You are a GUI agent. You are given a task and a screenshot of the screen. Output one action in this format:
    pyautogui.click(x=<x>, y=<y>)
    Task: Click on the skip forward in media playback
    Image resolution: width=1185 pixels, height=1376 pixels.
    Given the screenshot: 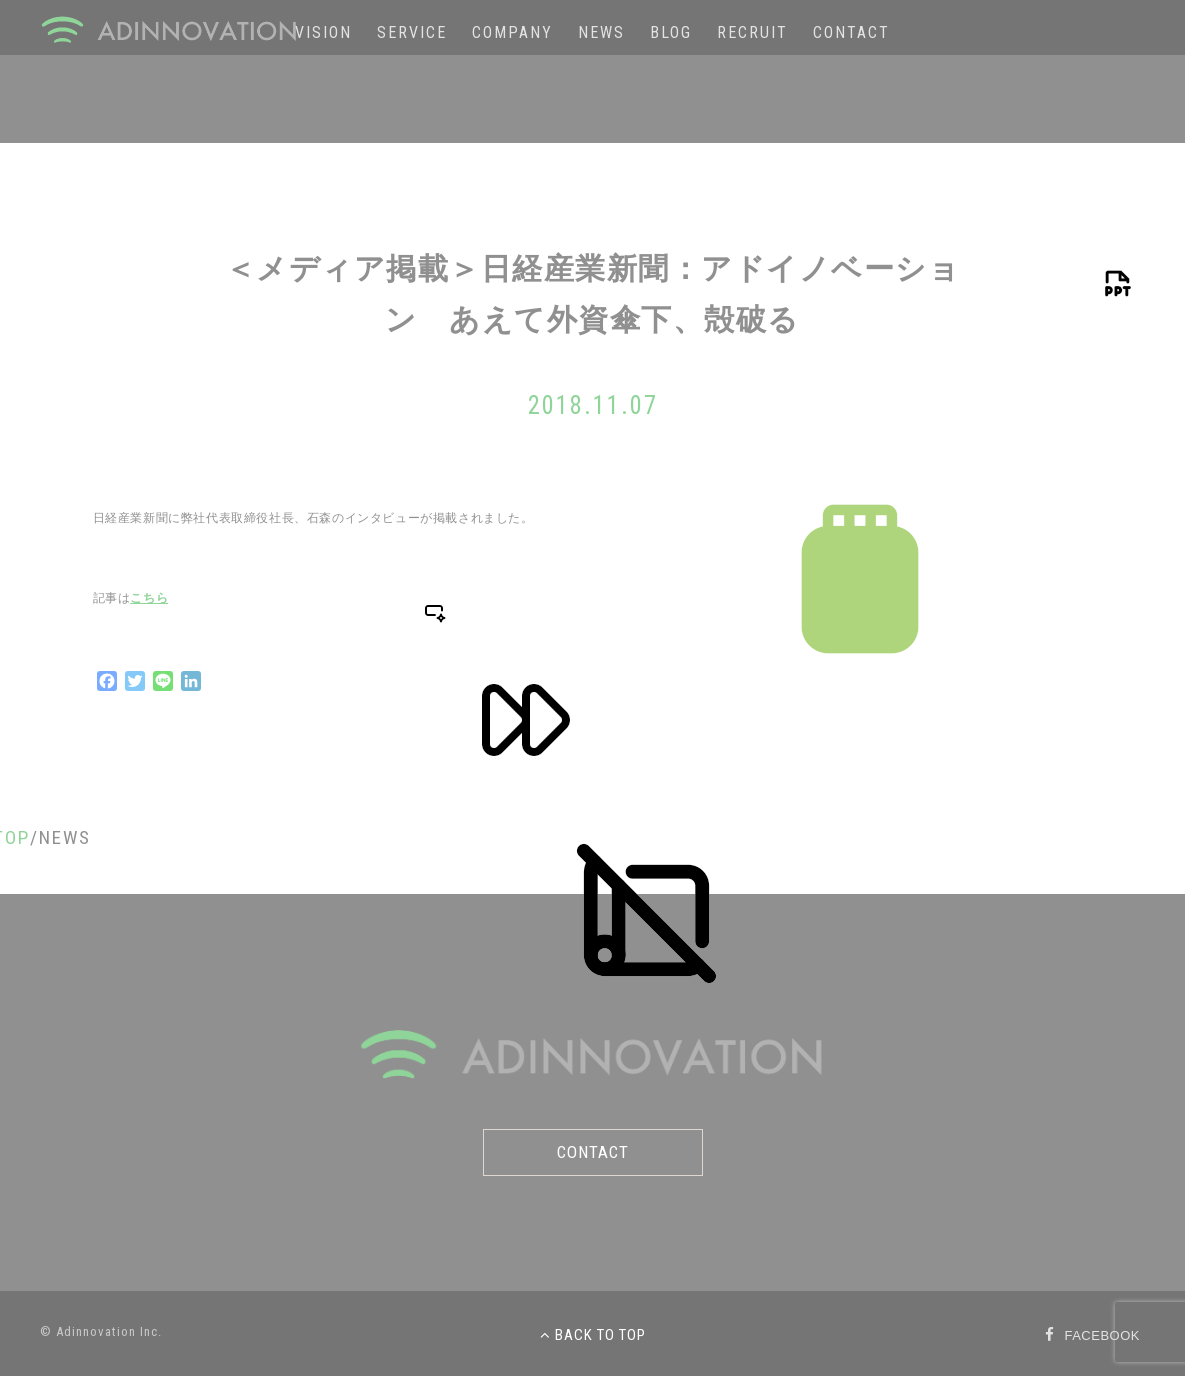 What is the action you would take?
    pyautogui.click(x=526, y=720)
    